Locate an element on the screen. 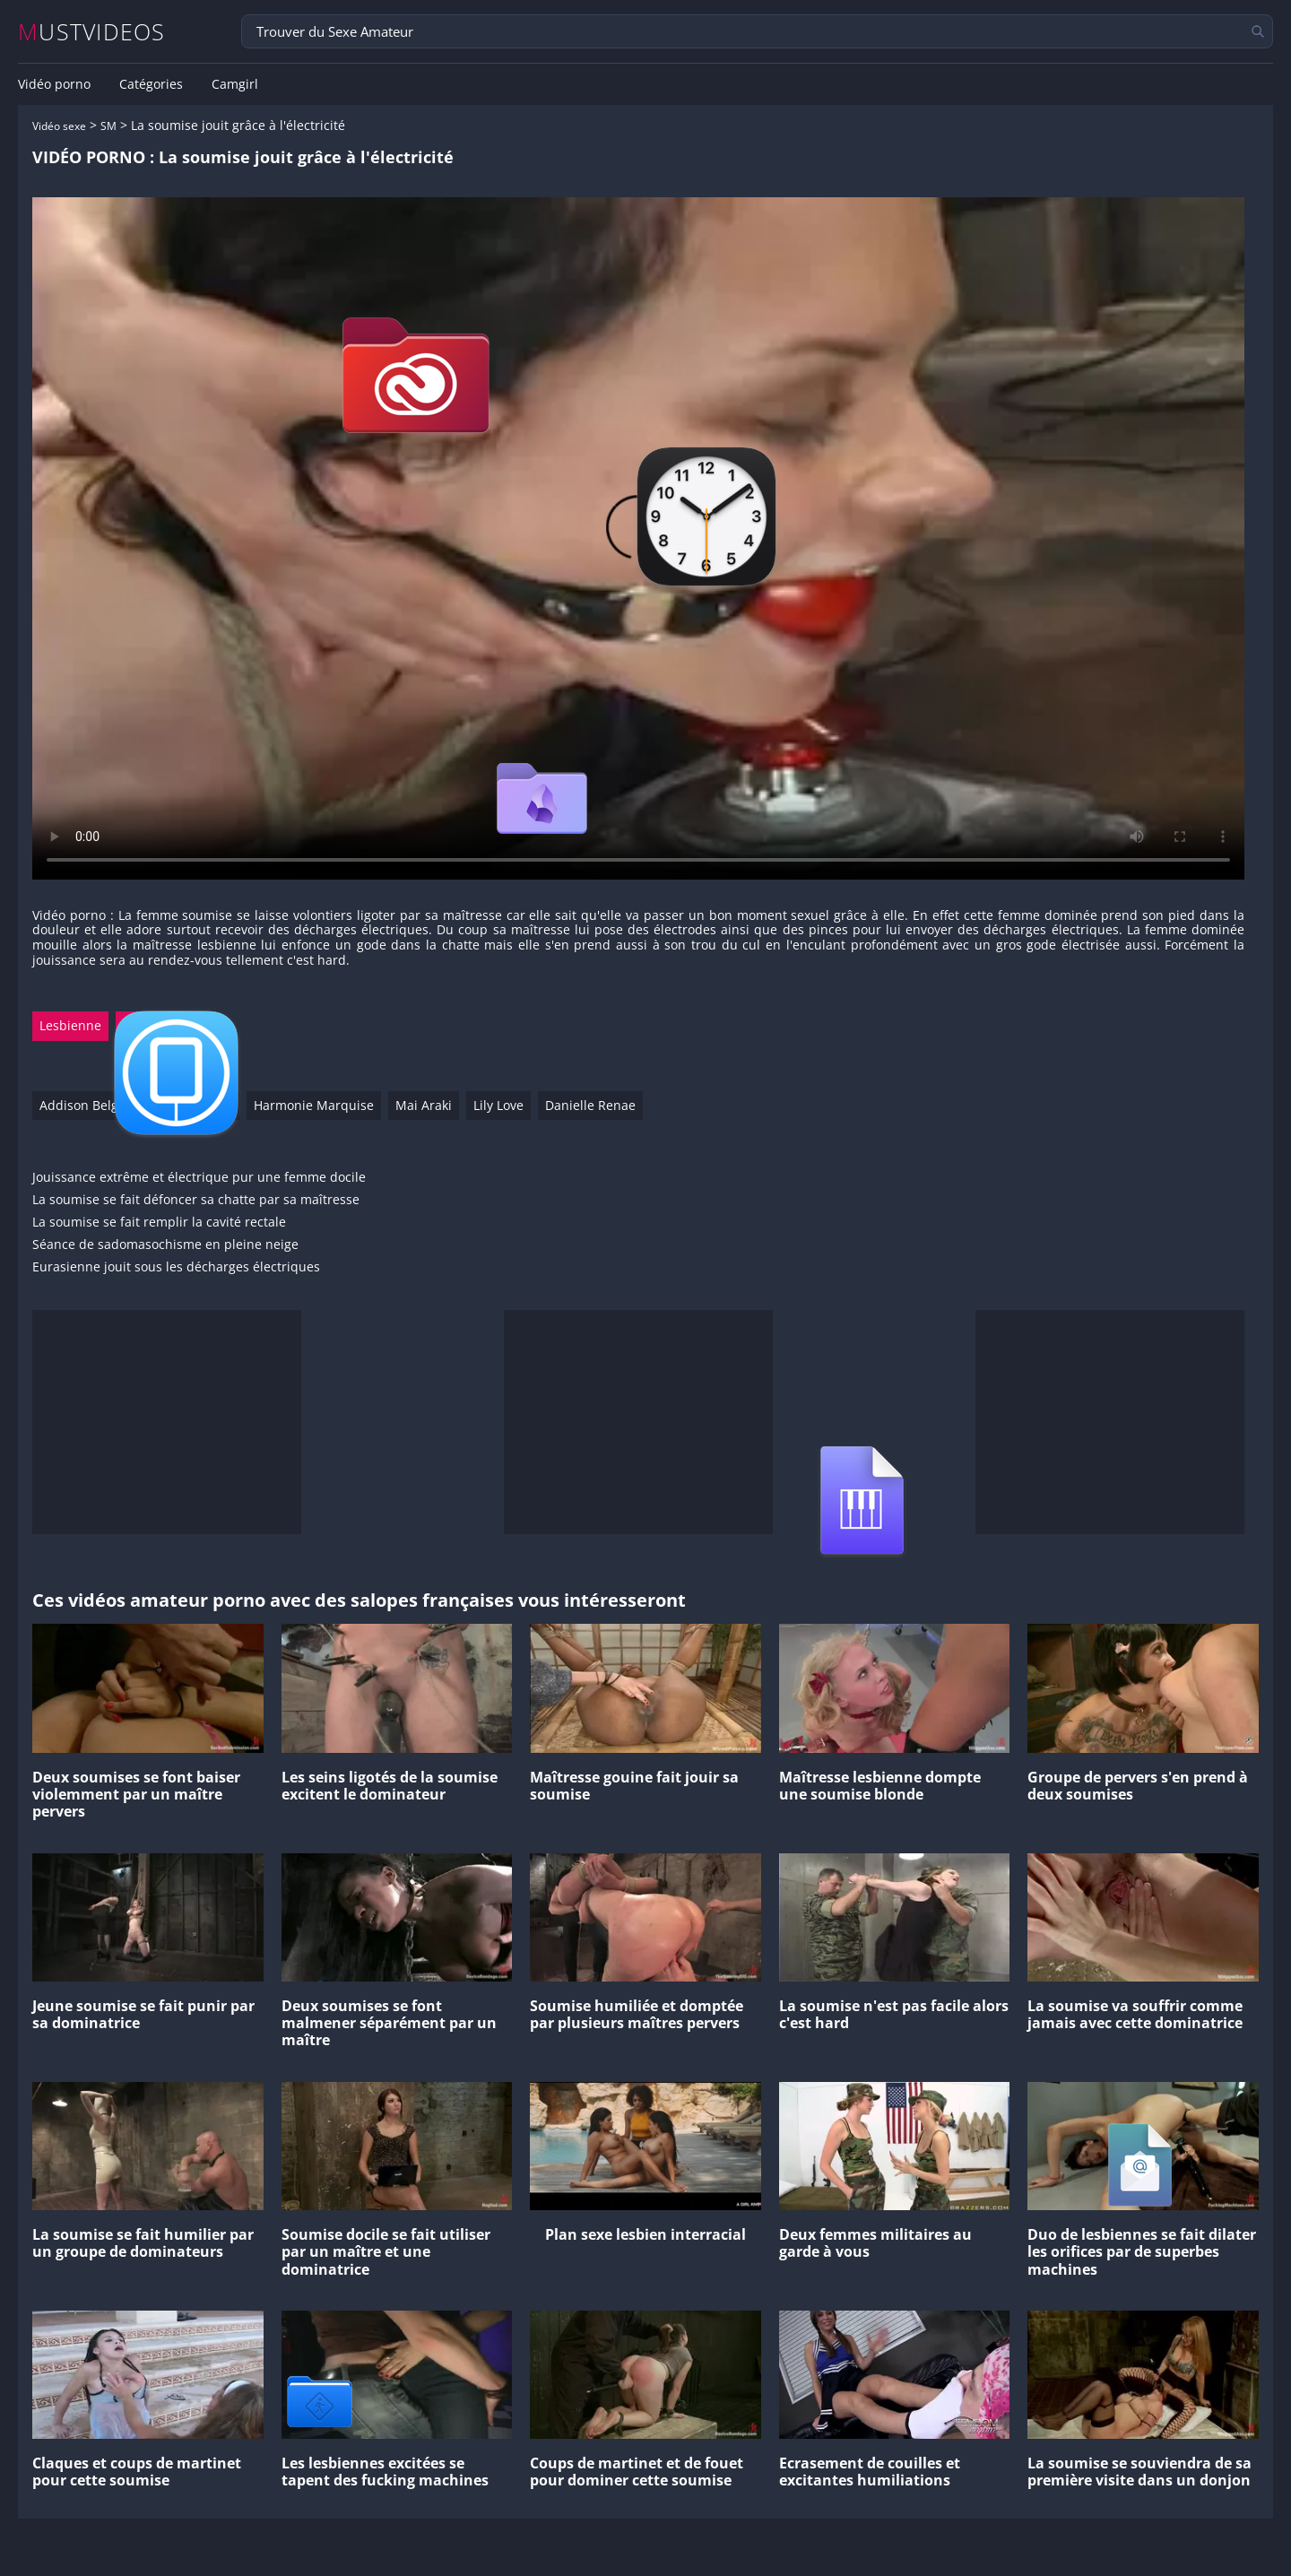 The width and height of the screenshot is (1291, 2576). preview files or documents quickly is located at coordinates (176, 1072).